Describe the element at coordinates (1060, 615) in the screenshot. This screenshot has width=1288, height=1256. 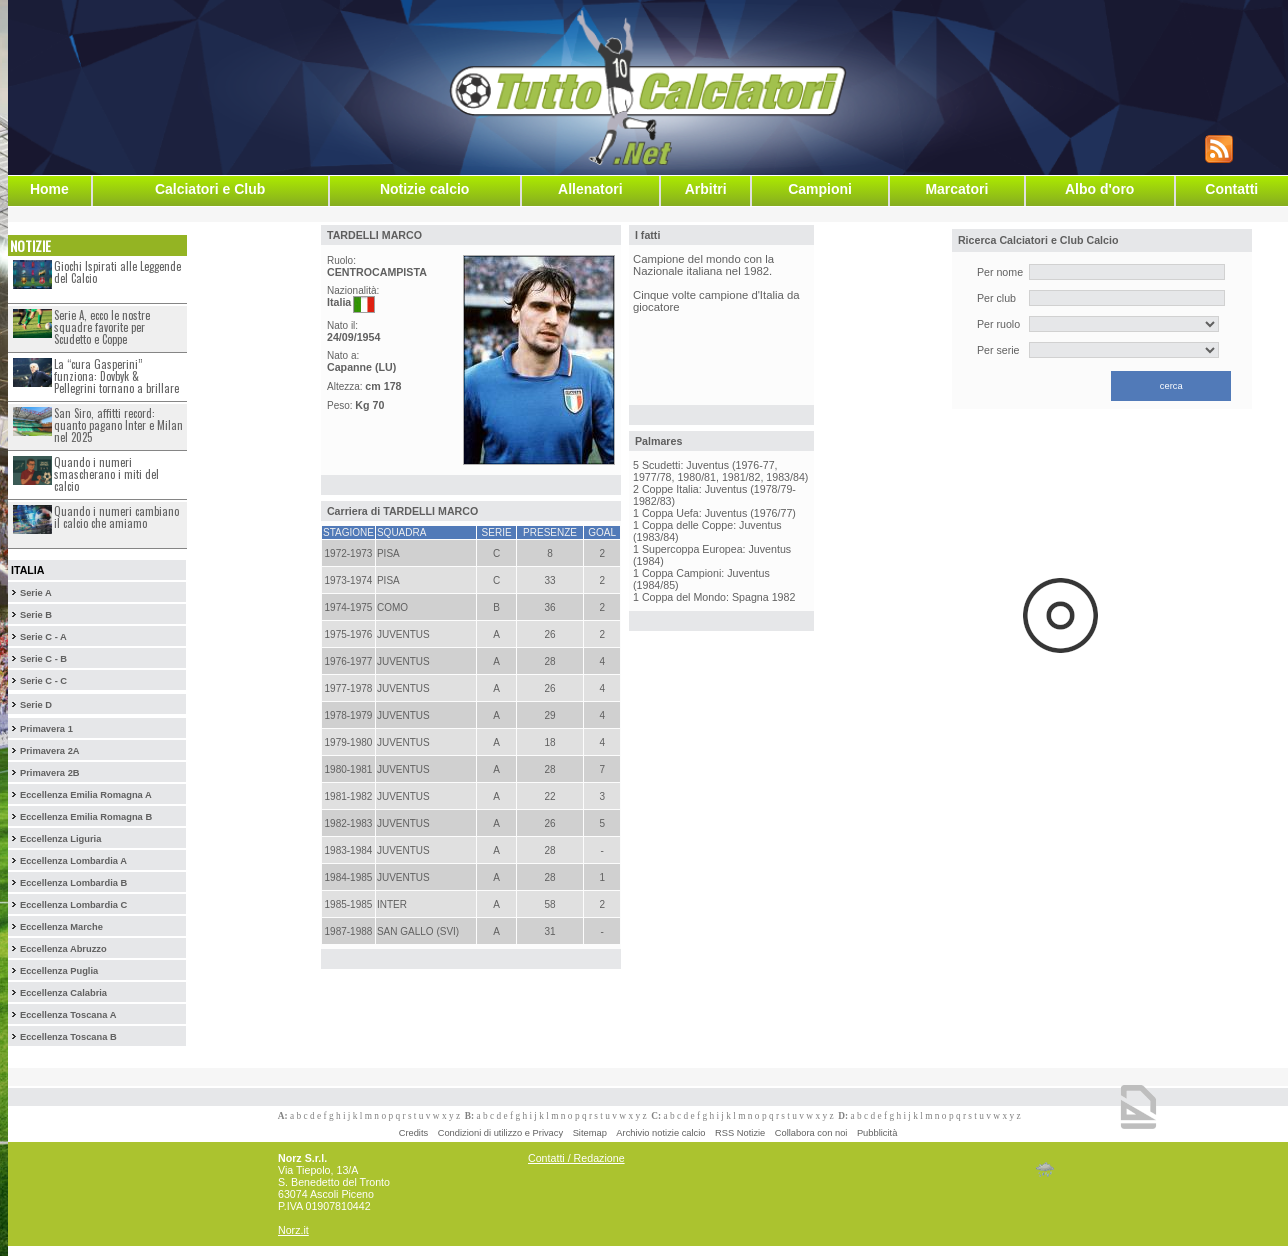
I see `indicates optical media such as a CD or DVD` at that location.